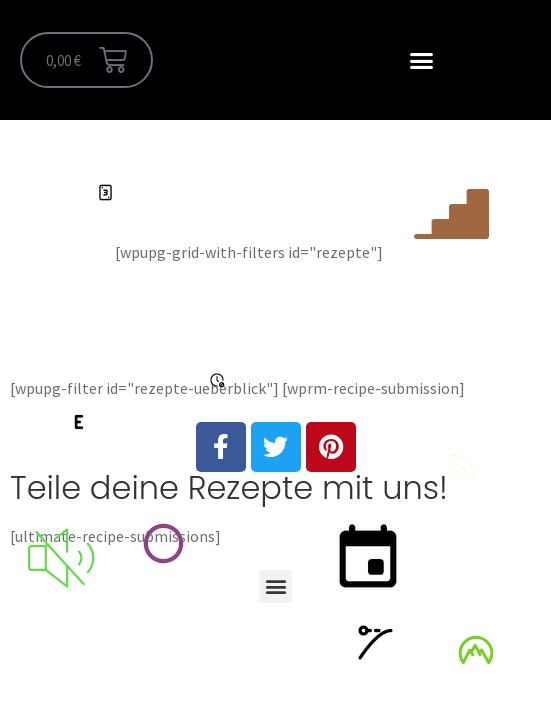 This screenshot has width=551, height=720. I want to click on indicates edge network connectivity status, so click(79, 422).